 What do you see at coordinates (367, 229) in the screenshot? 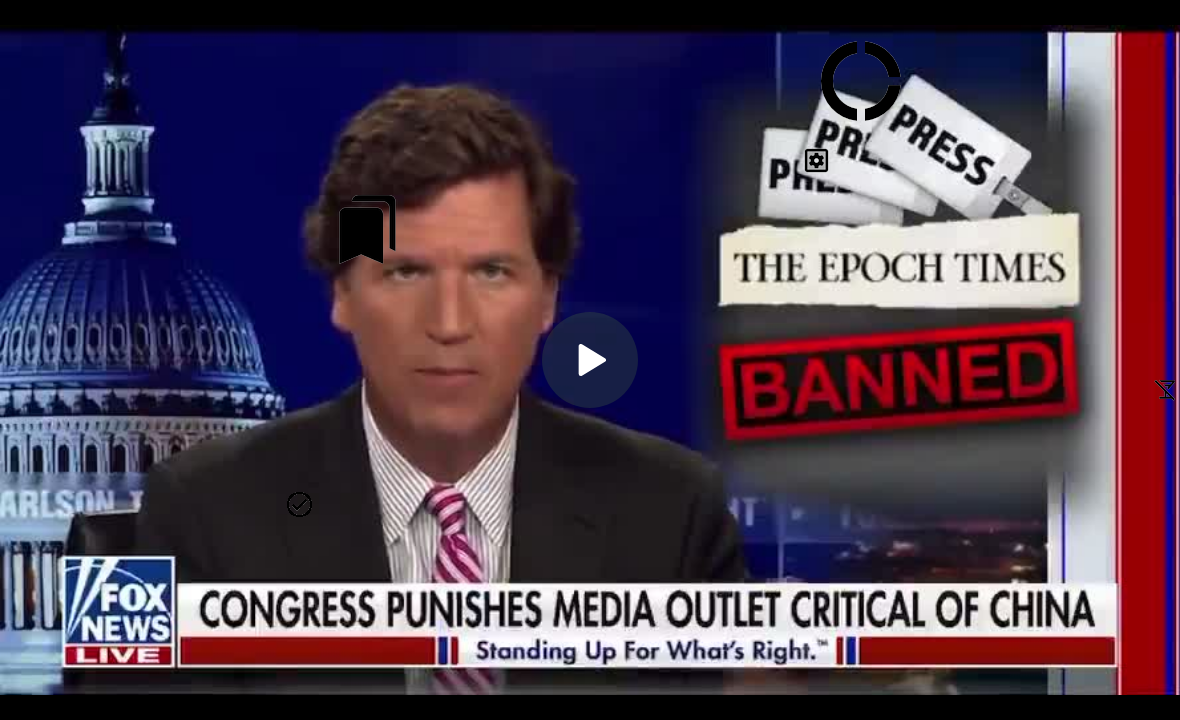
I see `view your saved bookmarks` at bounding box center [367, 229].